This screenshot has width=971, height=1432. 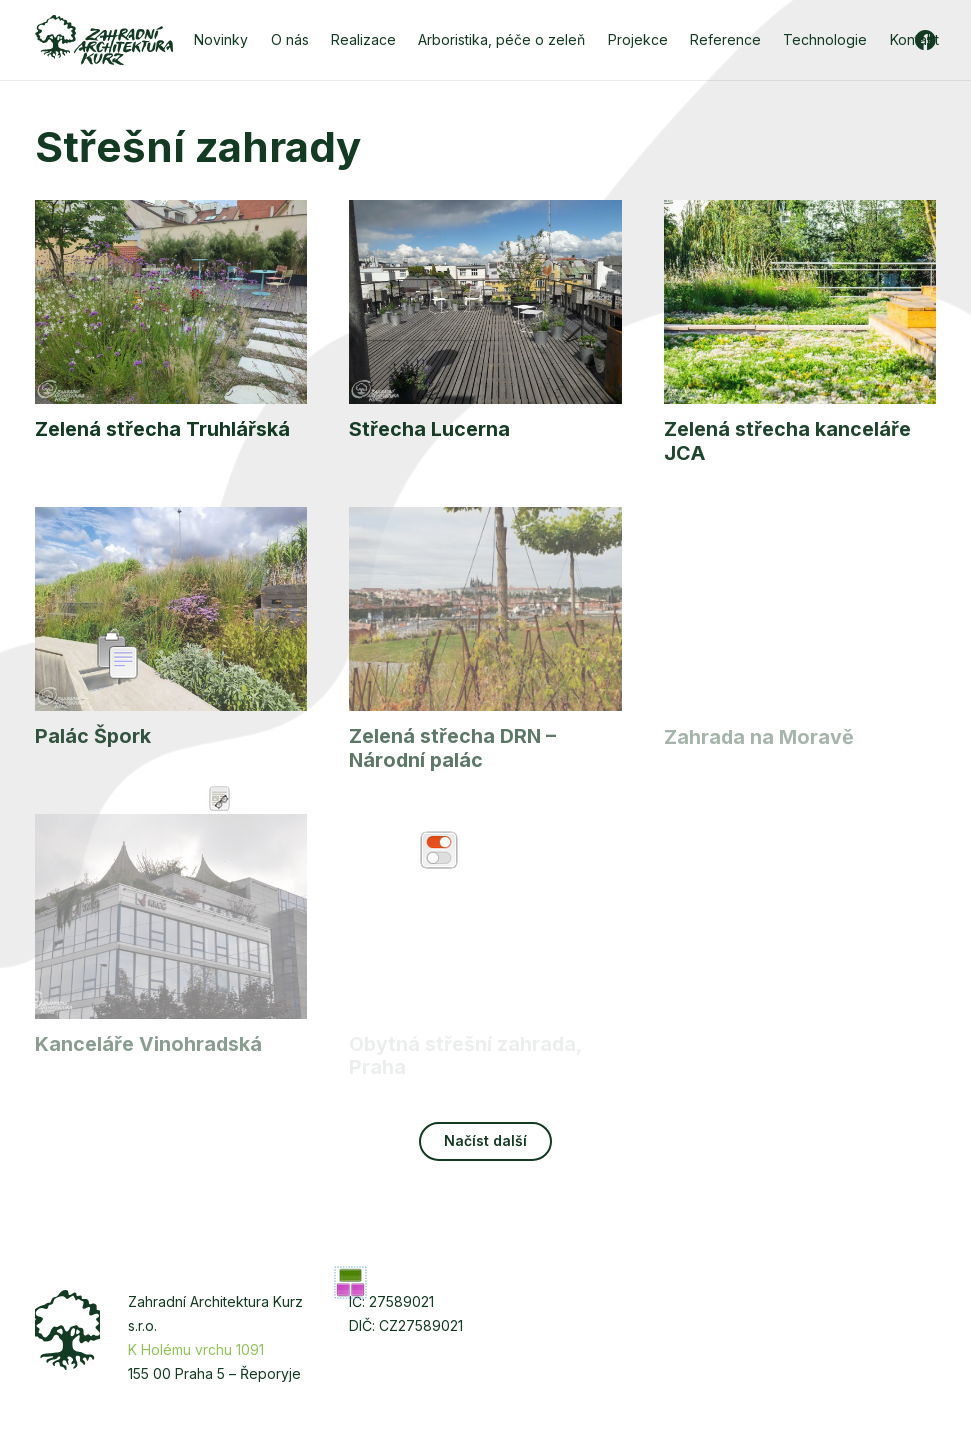 What do you see at coordinates (439, 850) in the screenshot?
I see `open desktop preferences or settings` at bounding box center [439, 850].